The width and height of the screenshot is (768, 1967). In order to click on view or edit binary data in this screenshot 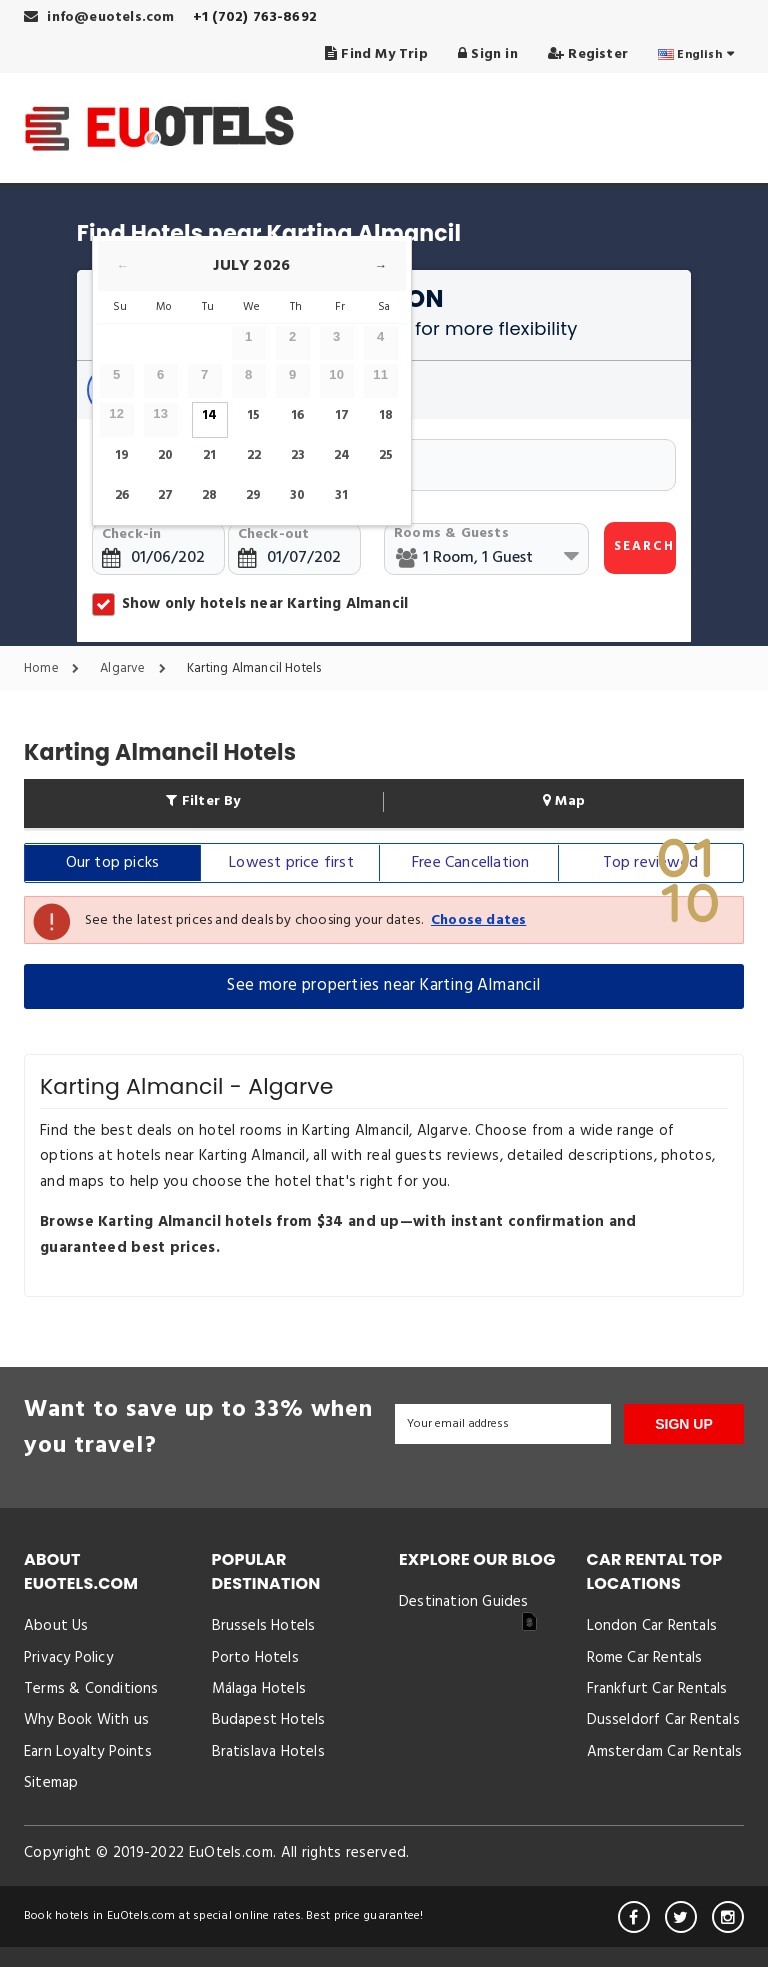, I will do `click(687, 880)`.